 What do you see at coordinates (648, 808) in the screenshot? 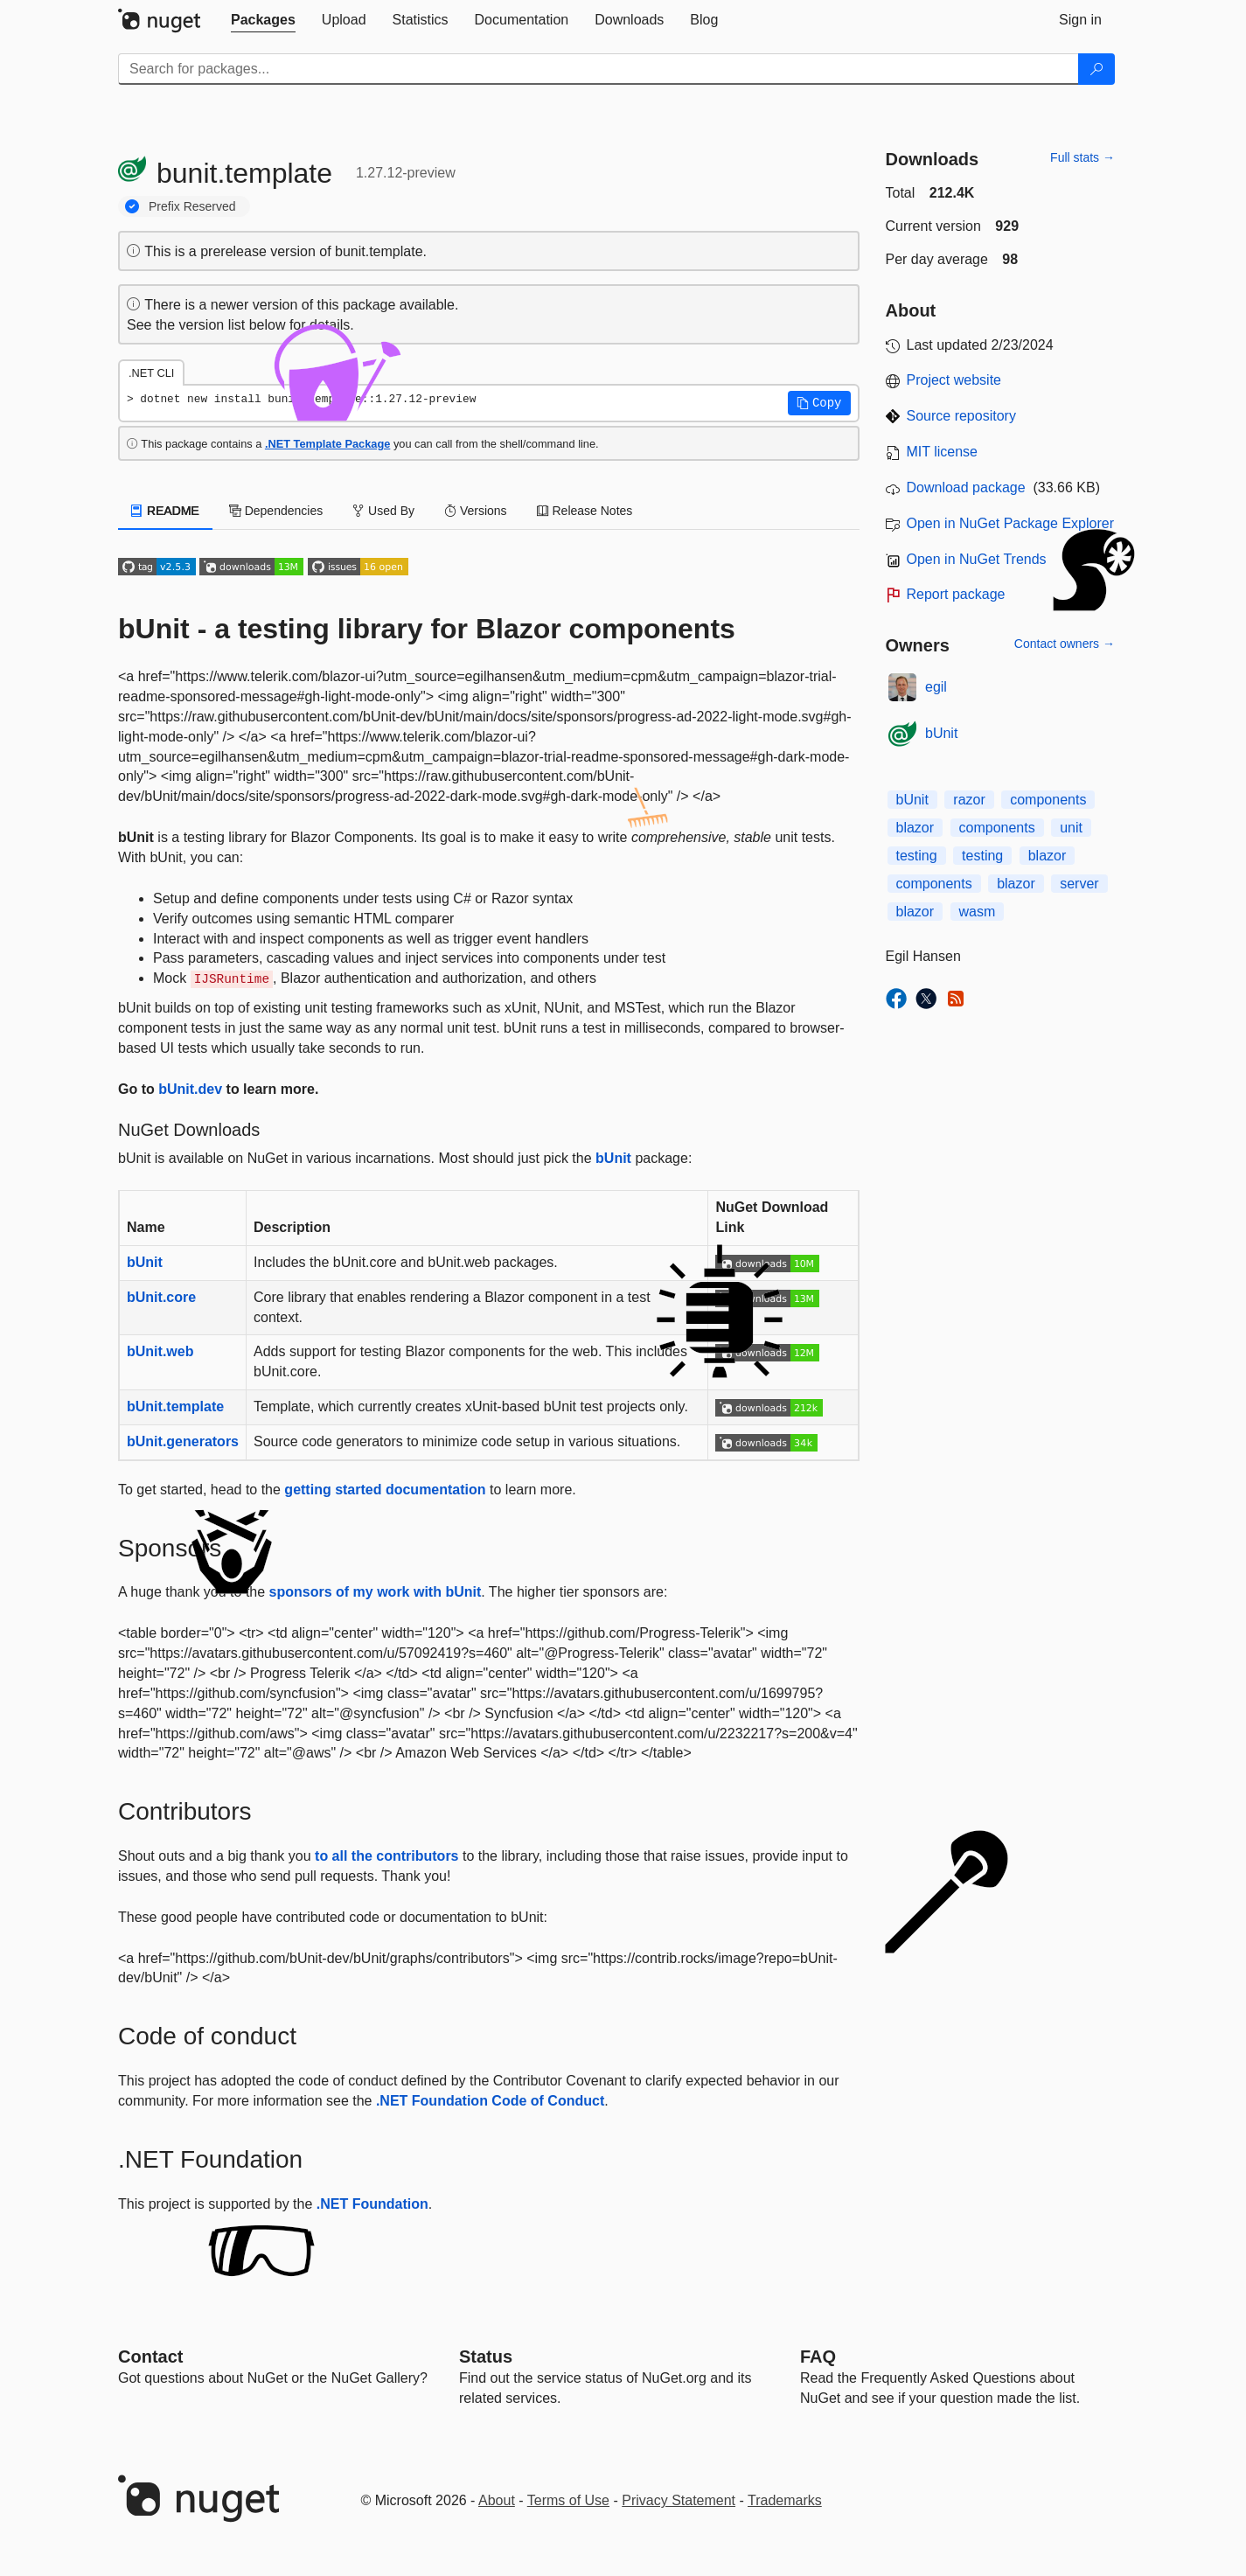
I see `access gardening tools or yard work features` at bounding box center [648, 808].